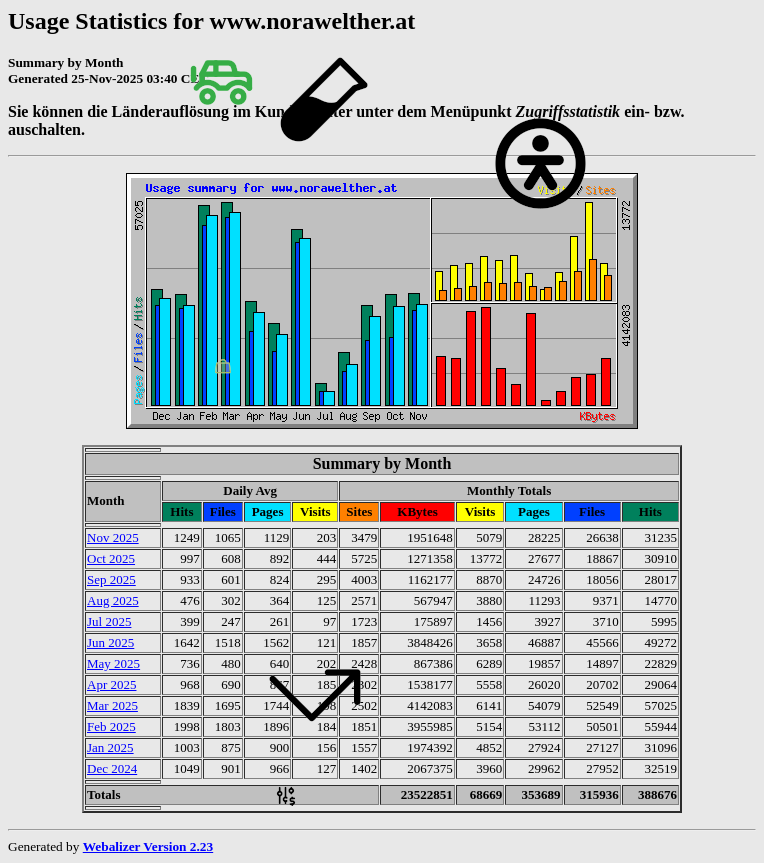 The height and width of the screenshot is (863, 764). I want to click on view your shopping bag, so click(223, 367).